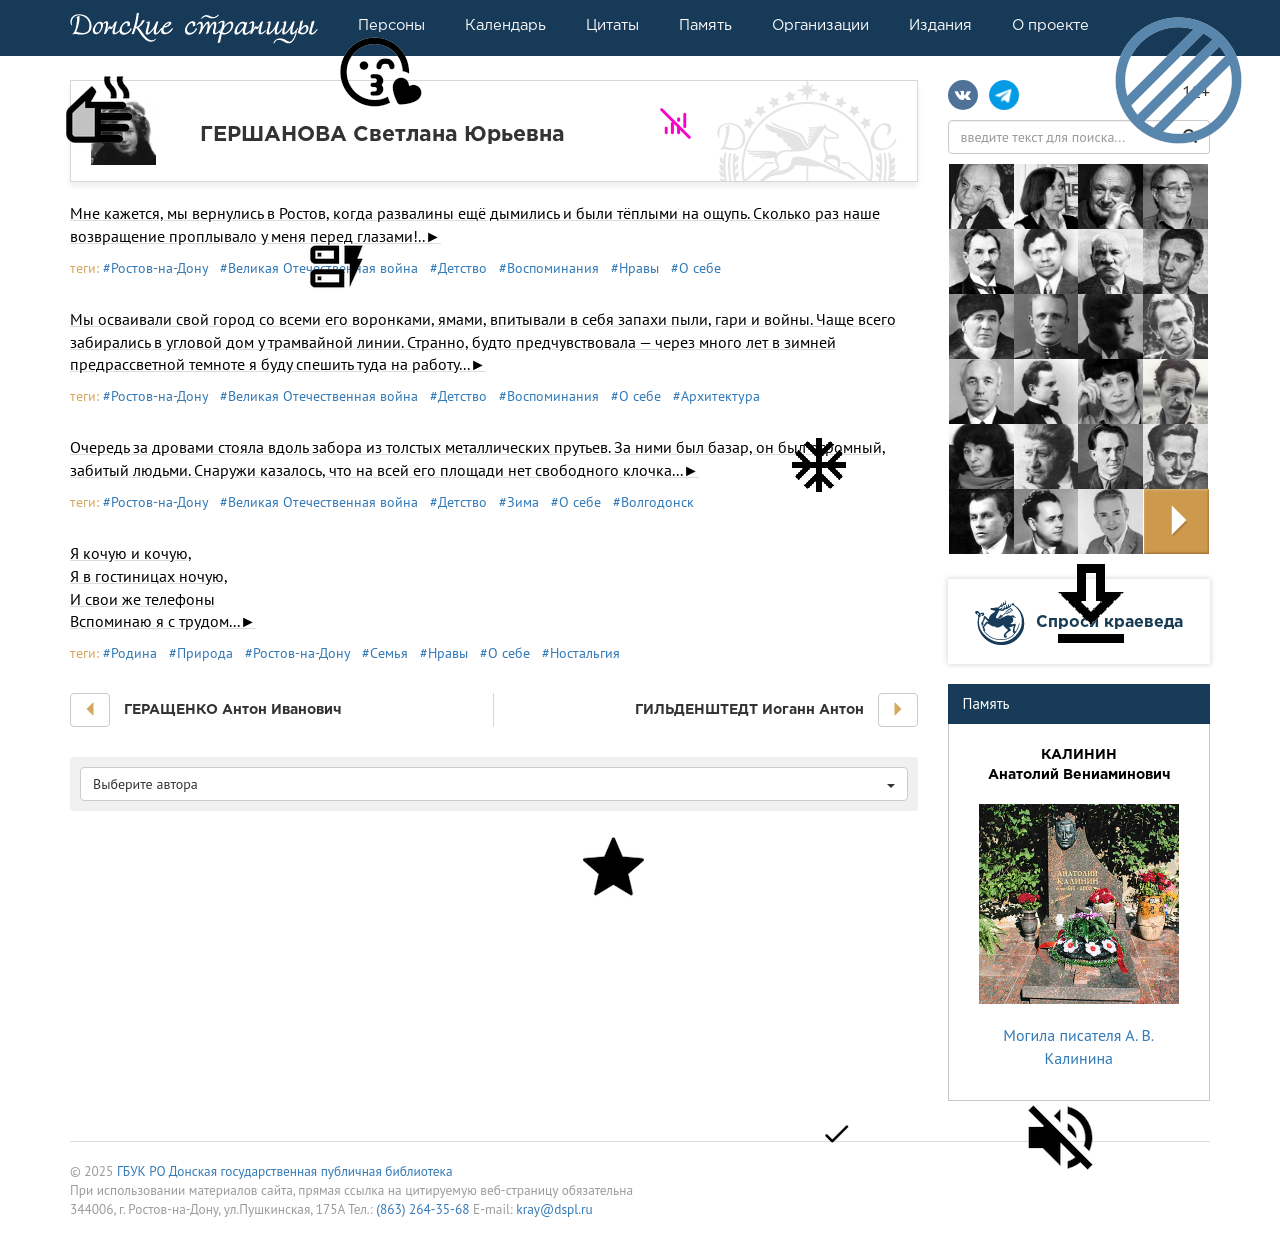  I want to click on send a kiss or flirty reaction, so click(379, 72).